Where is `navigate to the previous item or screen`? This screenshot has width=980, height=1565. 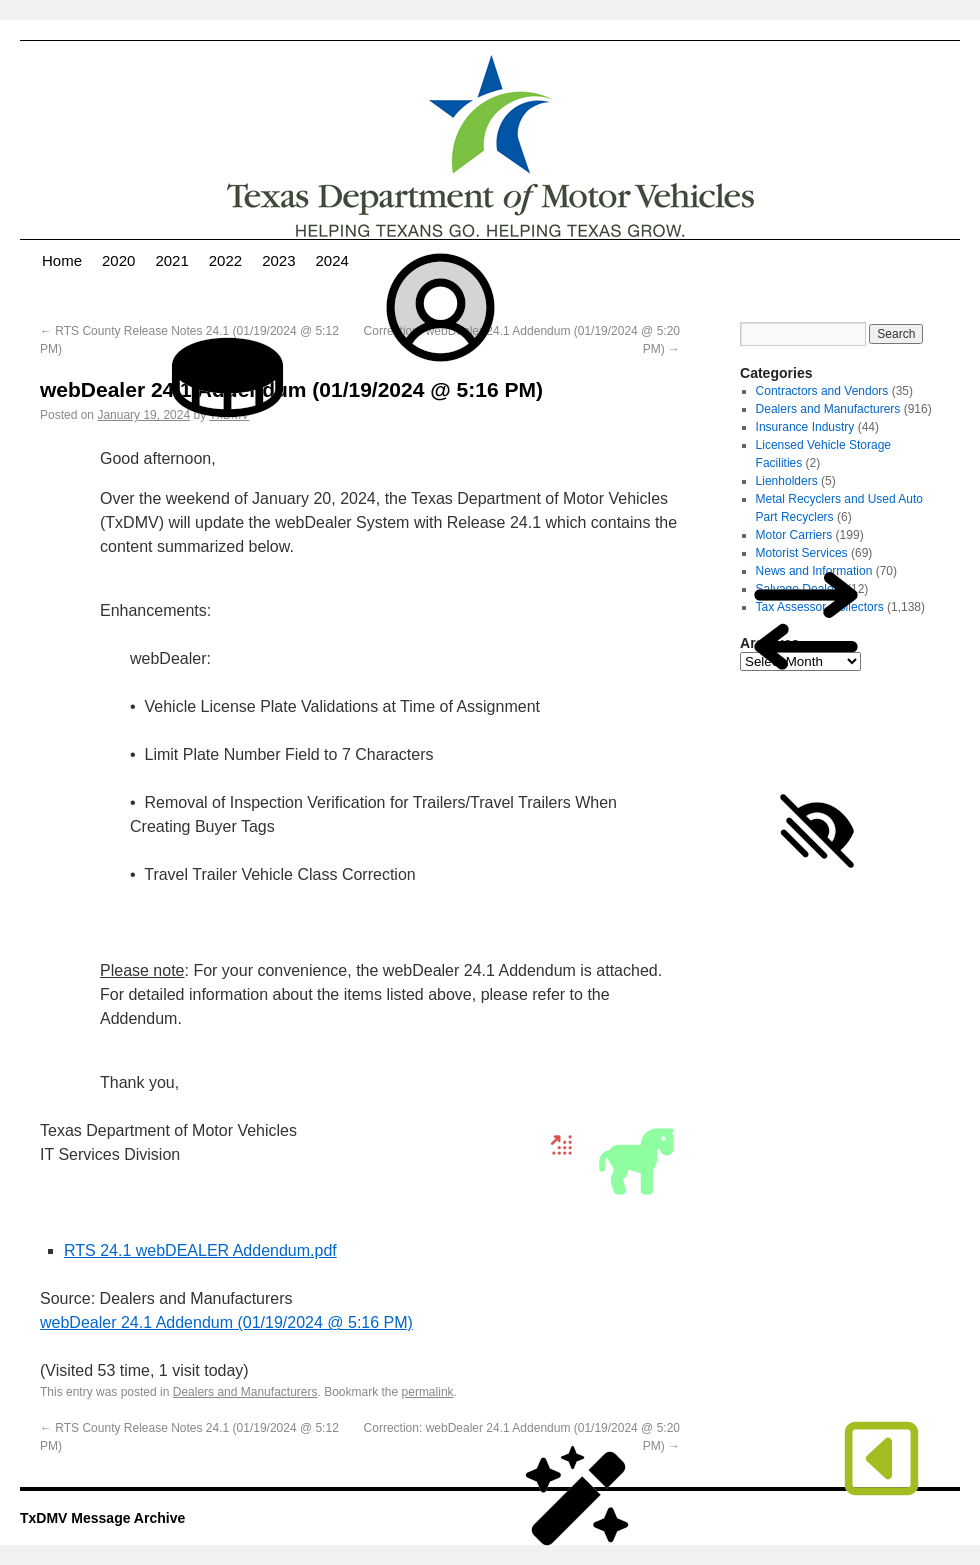 navigate to the previous item or screen is located at coordinates (881, 1458).